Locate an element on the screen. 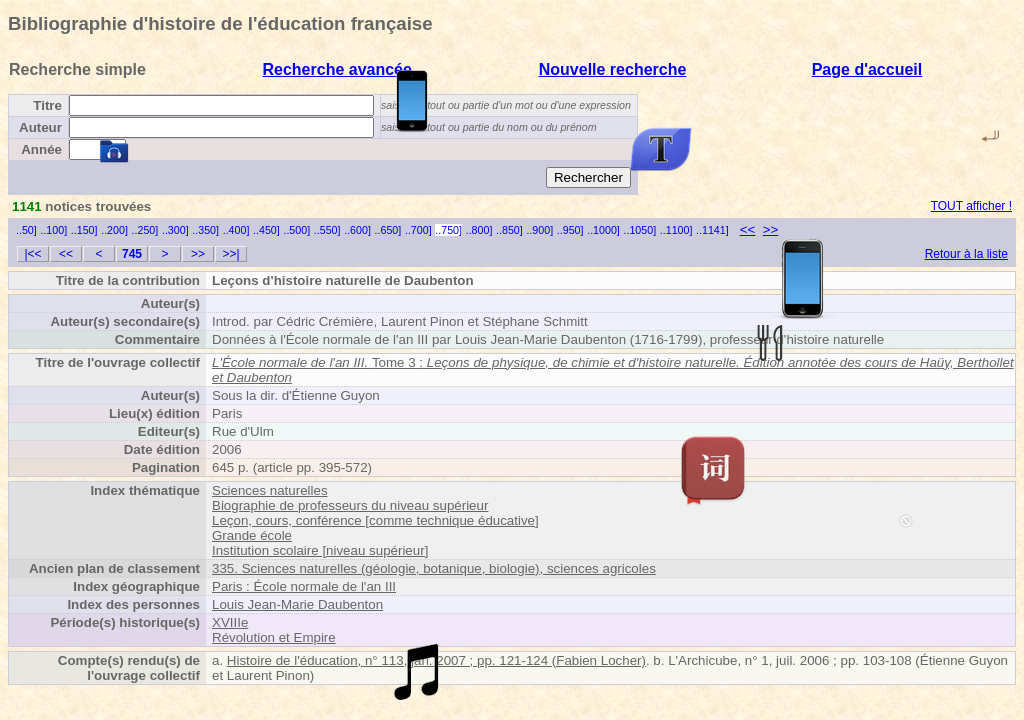  open audacity project files folder is located at coordinates (114, 152).